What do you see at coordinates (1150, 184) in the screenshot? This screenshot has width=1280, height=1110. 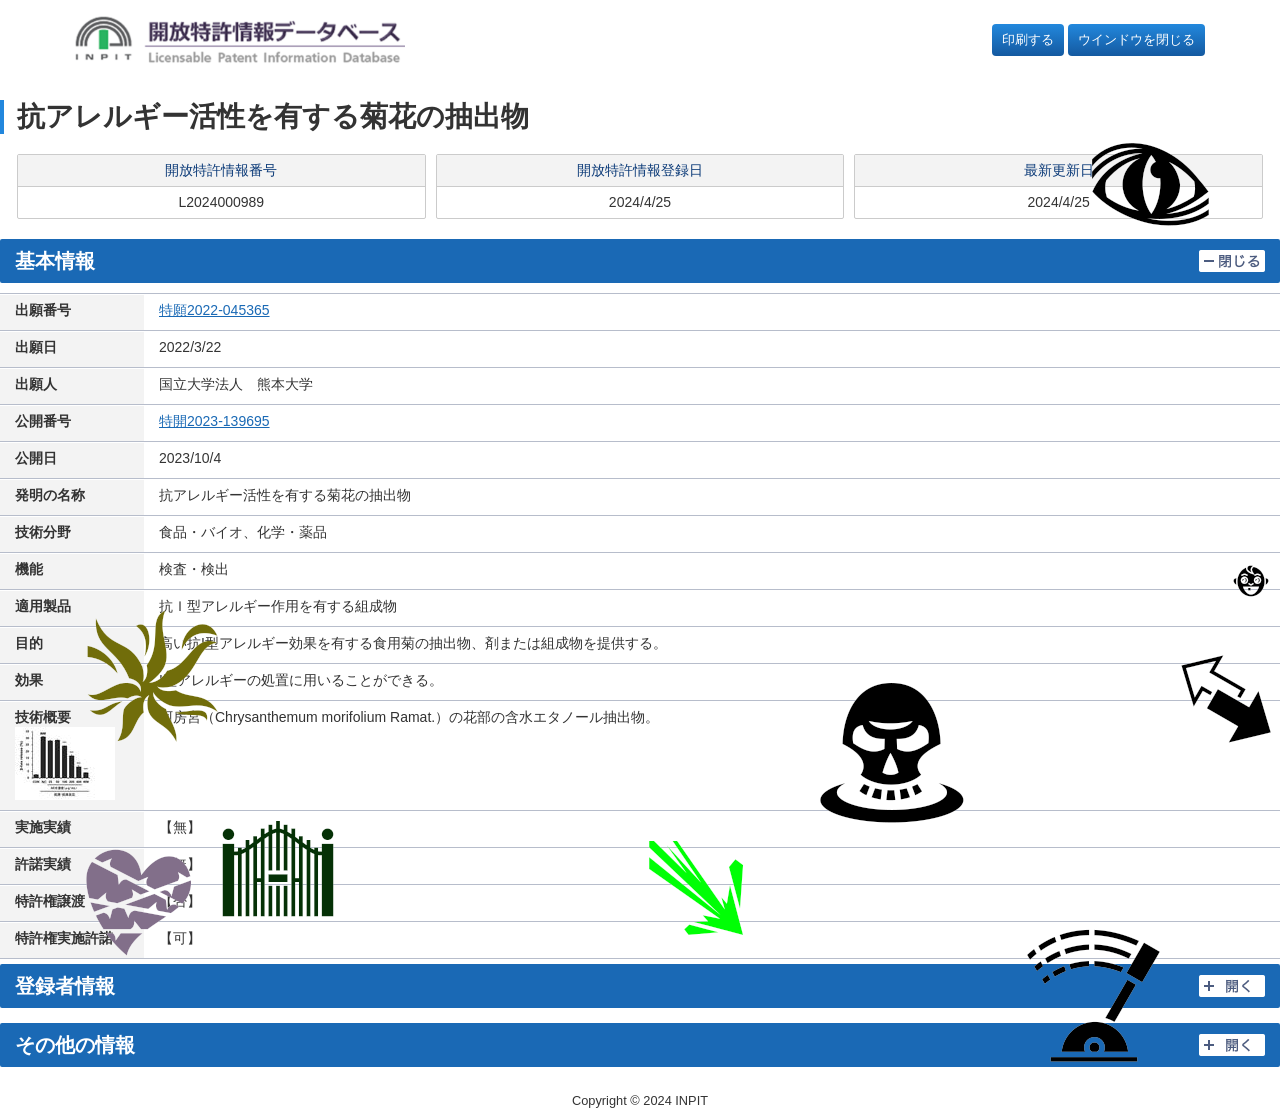 I see `indicates a stealth or hidden status in gameplay` at bounding box center [1150, 184].